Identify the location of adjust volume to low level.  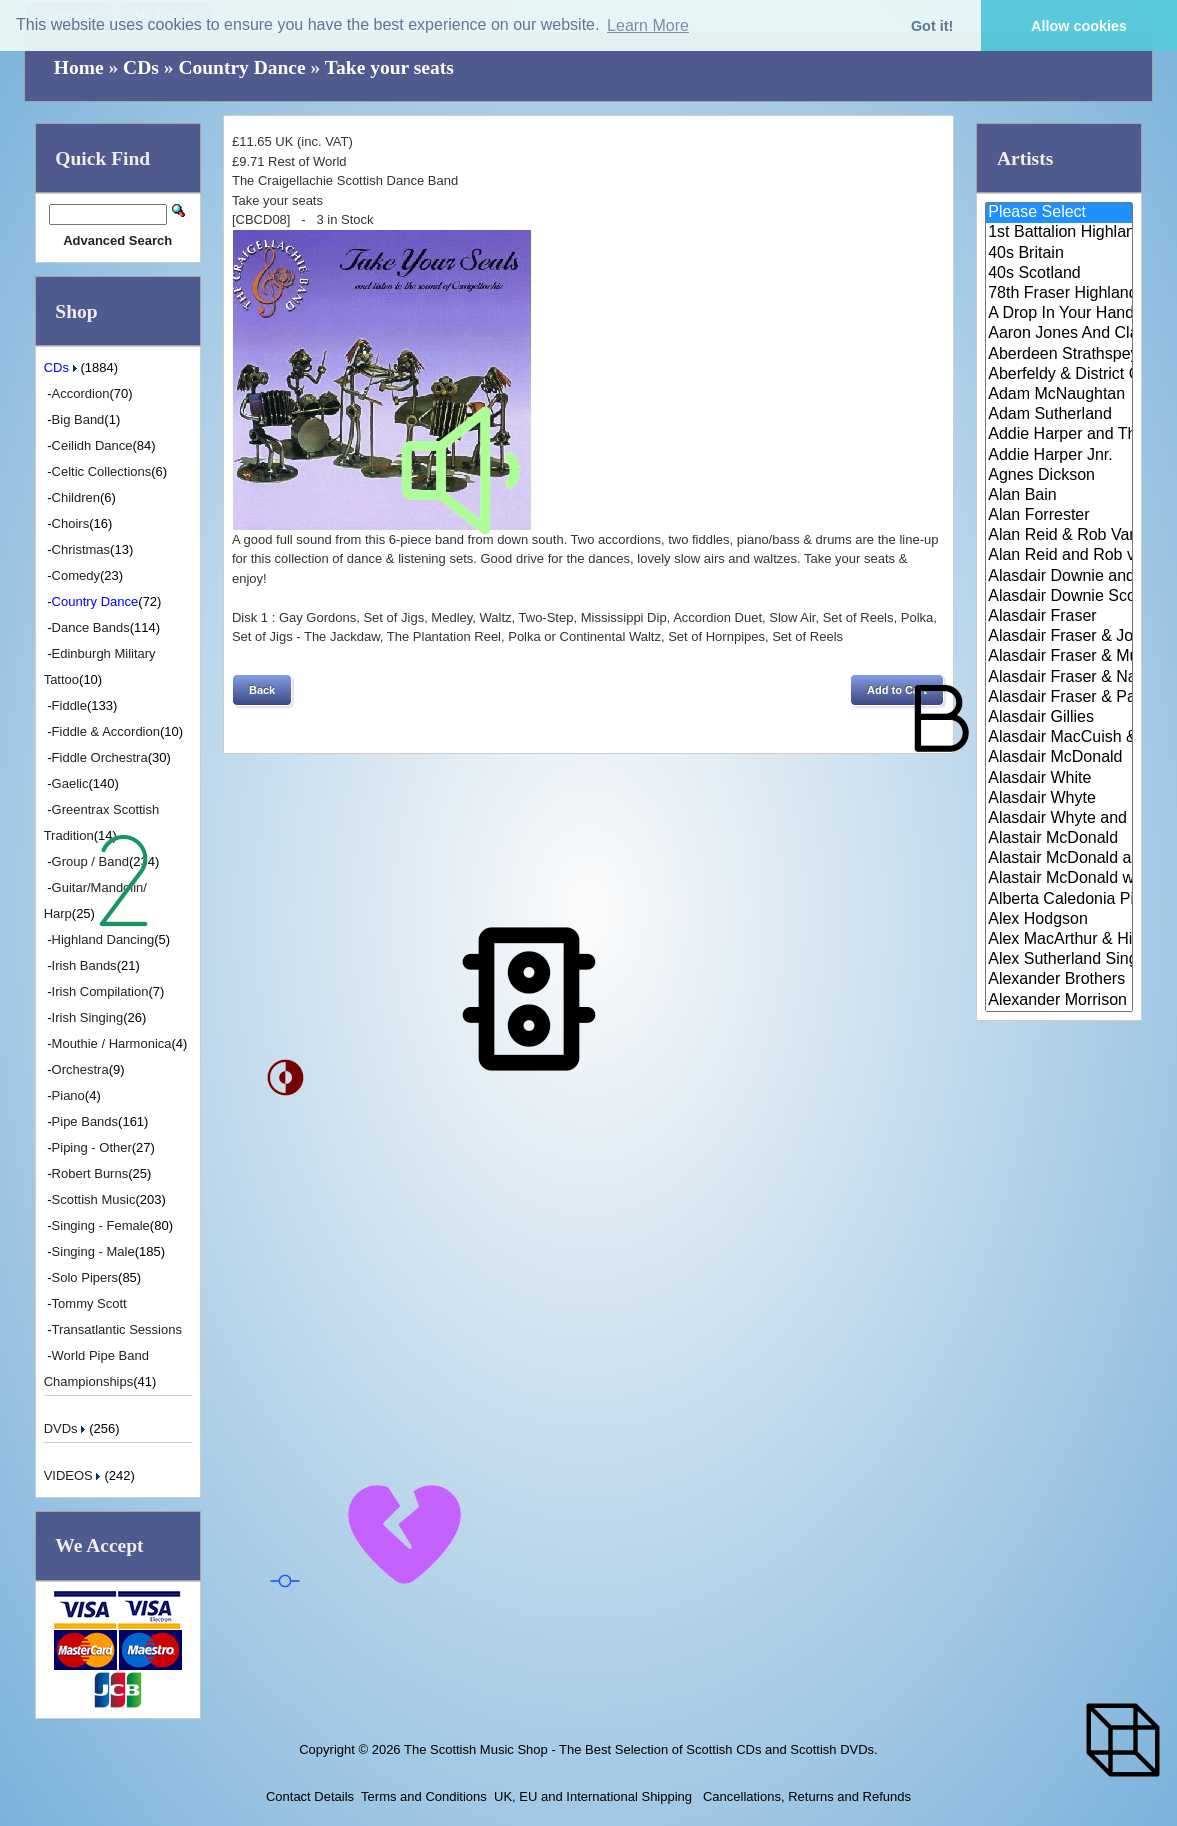
(470, 470).